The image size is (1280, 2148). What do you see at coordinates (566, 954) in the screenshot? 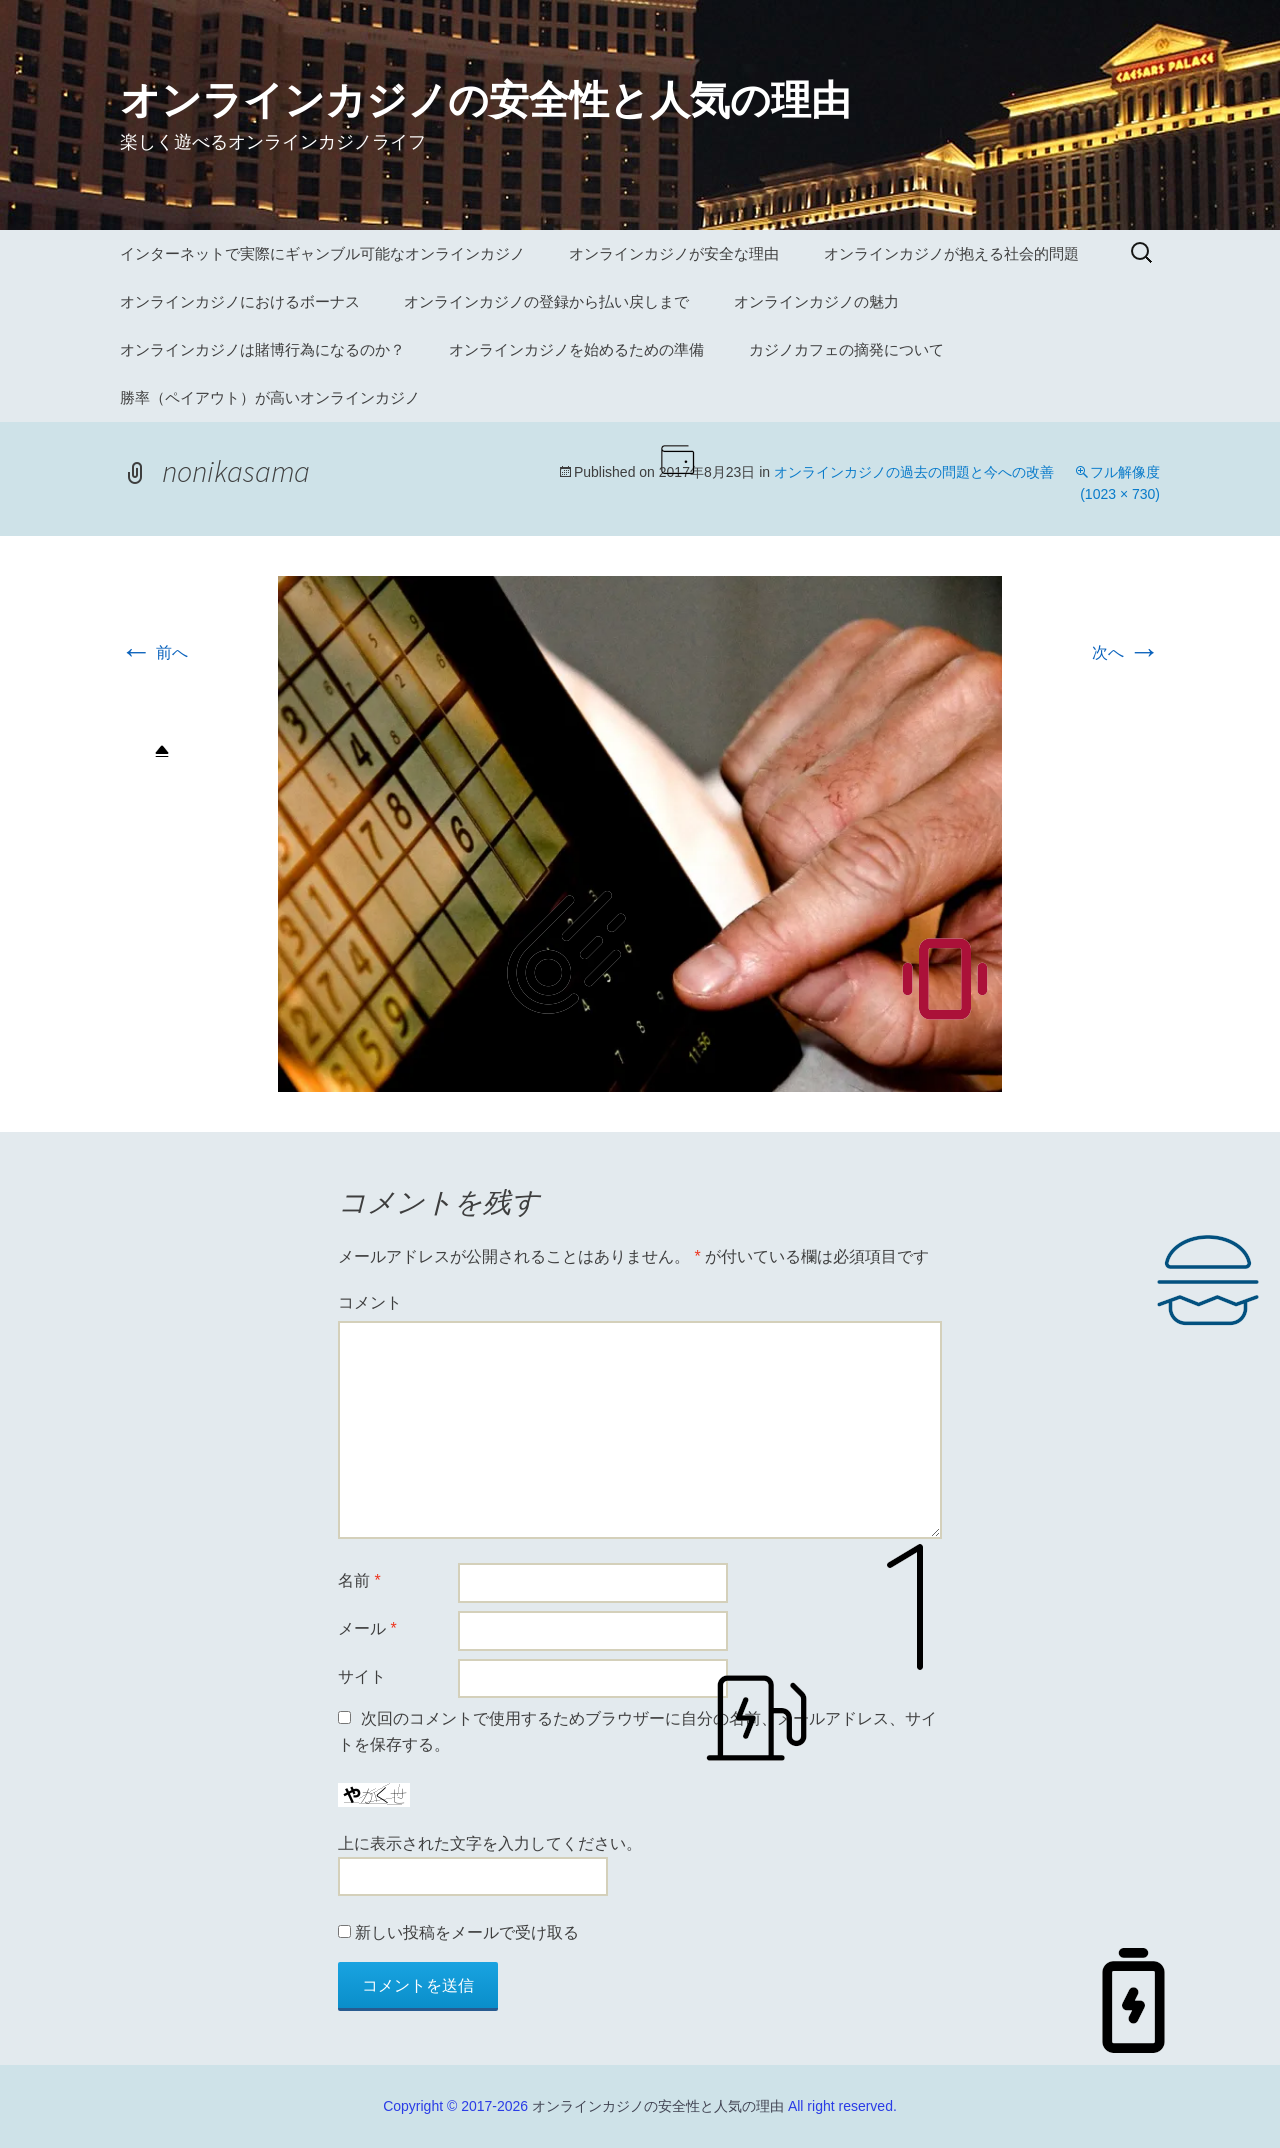
I see `indicates a trending or viral item` at bounding box center [566, 954].